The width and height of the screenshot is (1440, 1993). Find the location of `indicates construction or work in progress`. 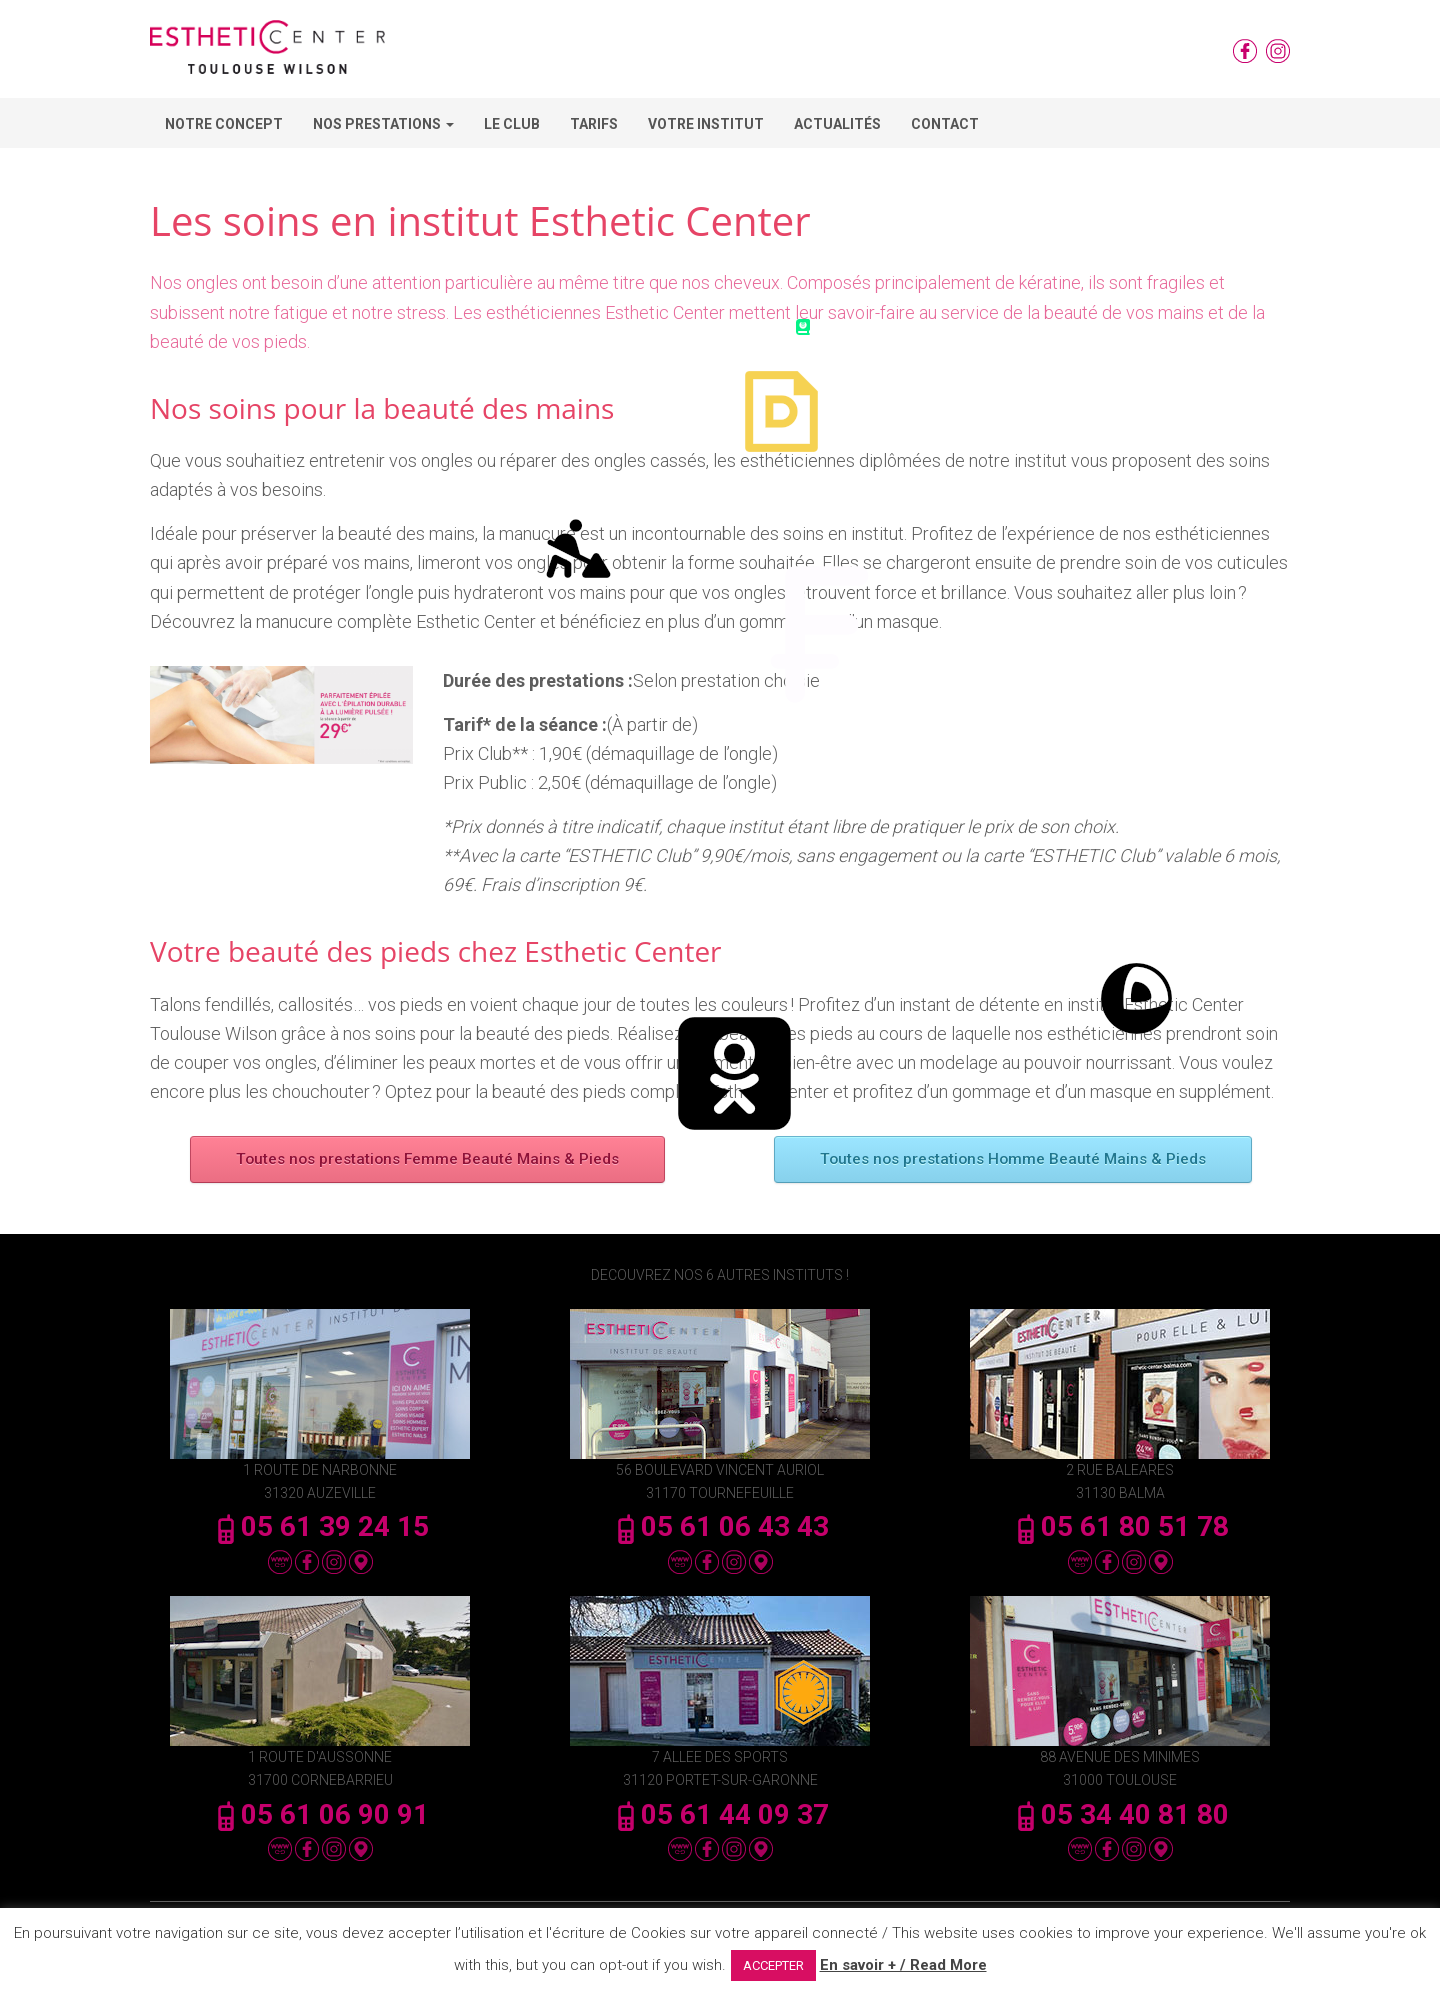

indicates construction or work in progress is located at coordinates (578, 549).